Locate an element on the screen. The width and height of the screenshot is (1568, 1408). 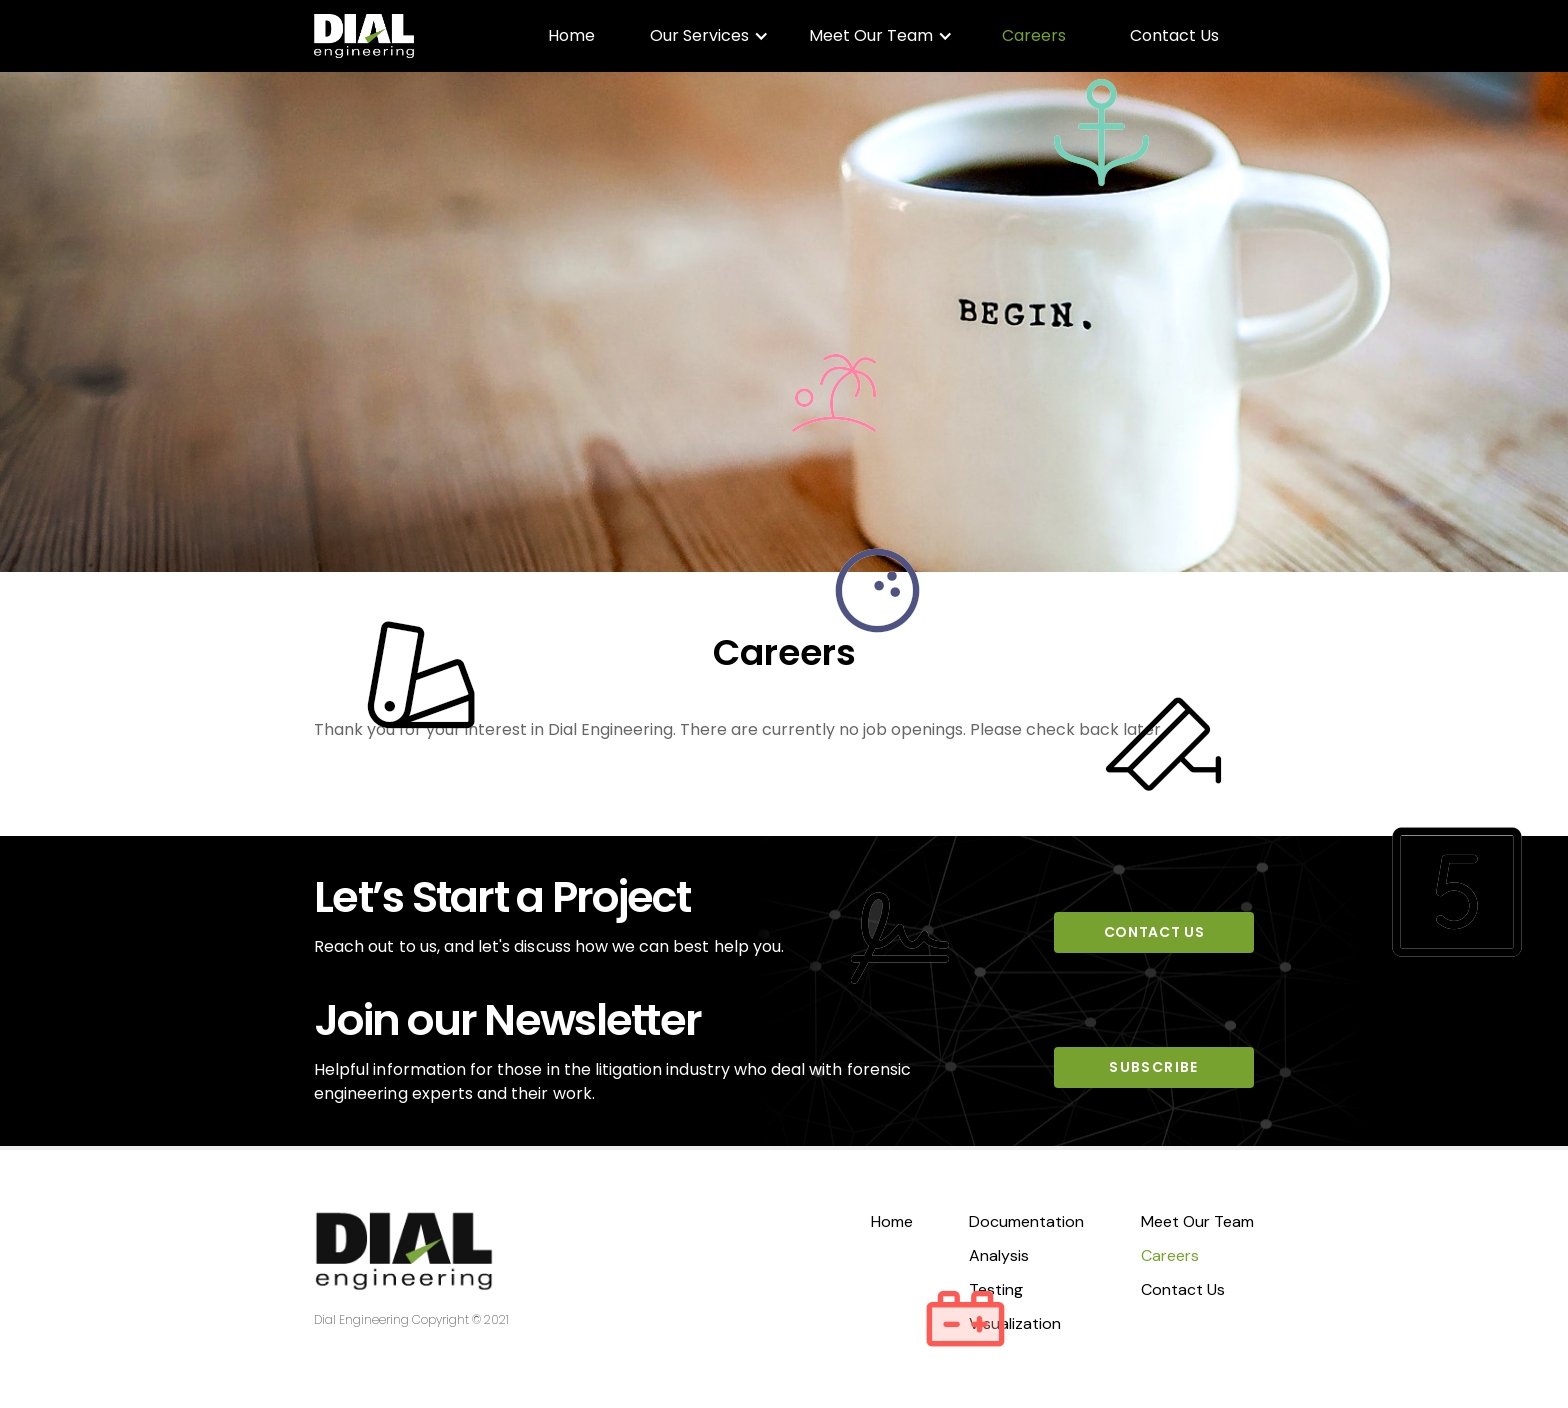
view car battery status is located at coordinates (965, 1321).